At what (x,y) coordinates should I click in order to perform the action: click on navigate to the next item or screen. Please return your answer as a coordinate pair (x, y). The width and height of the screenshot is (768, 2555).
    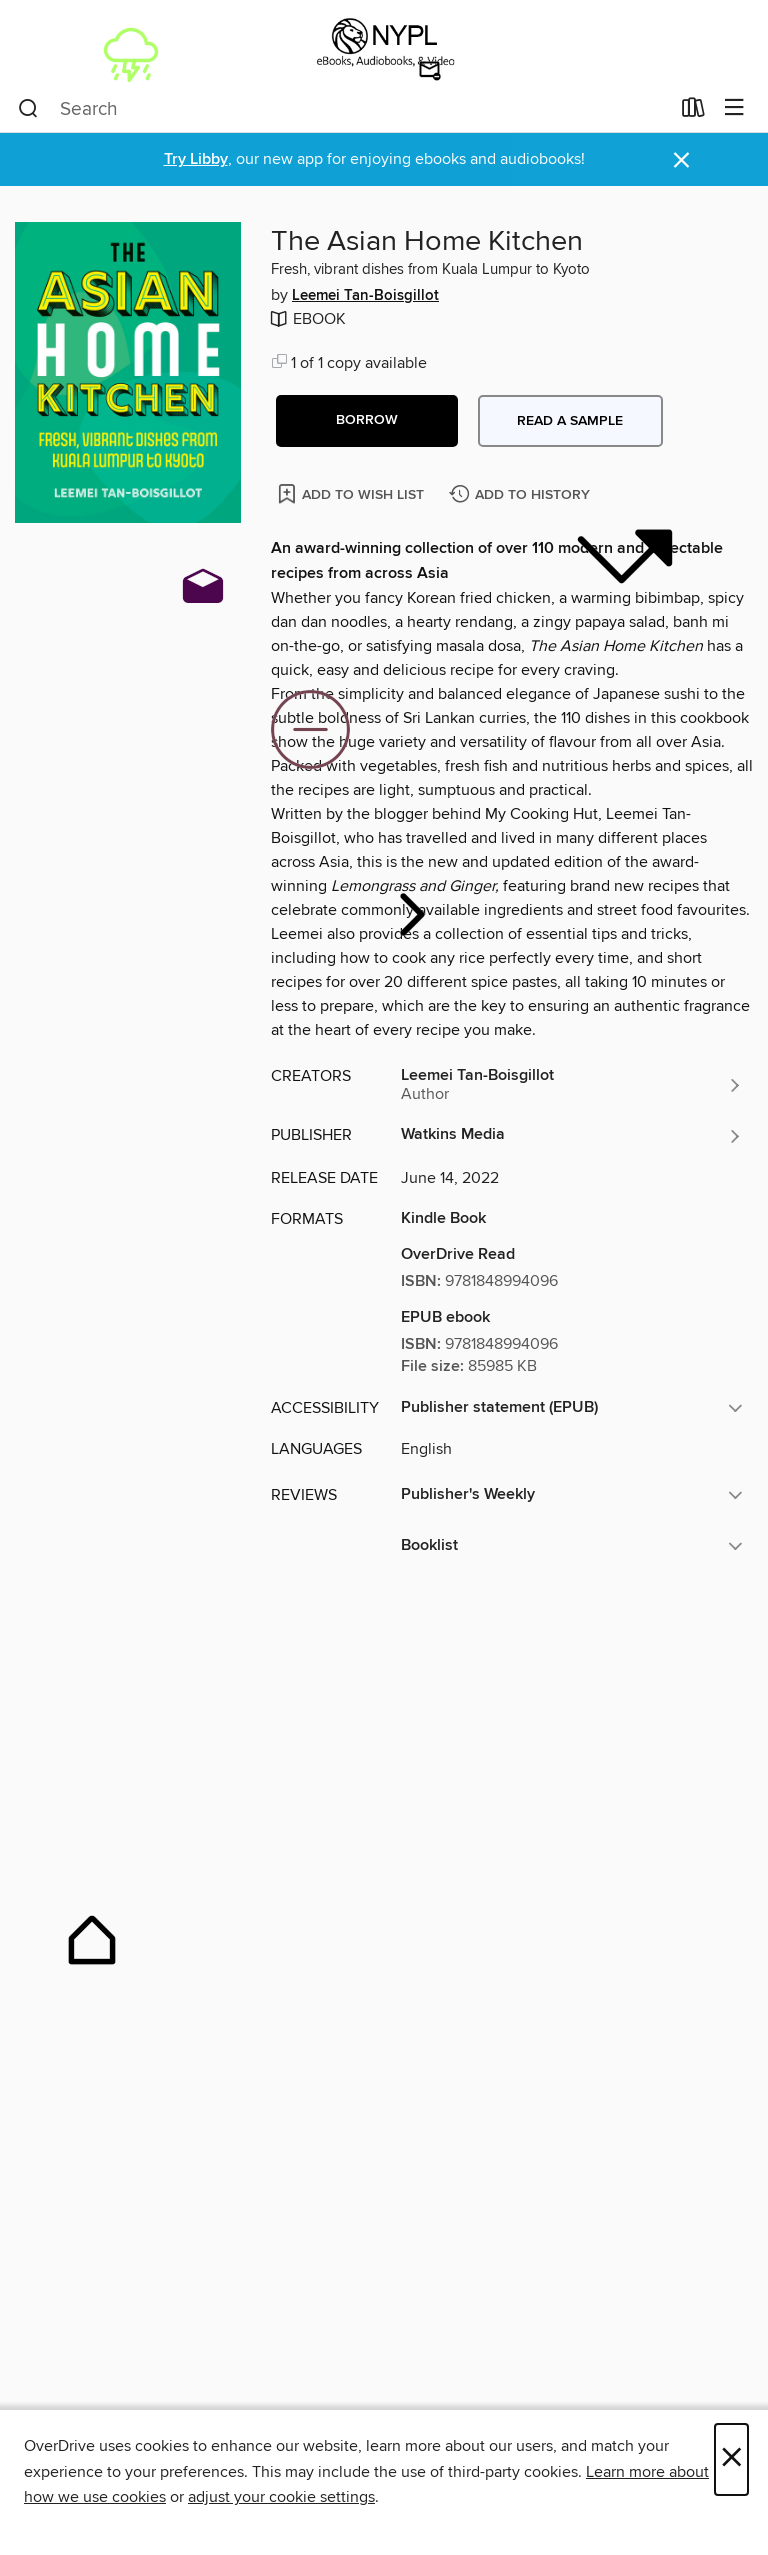
    Looking at the image, I should click on (412, 914).